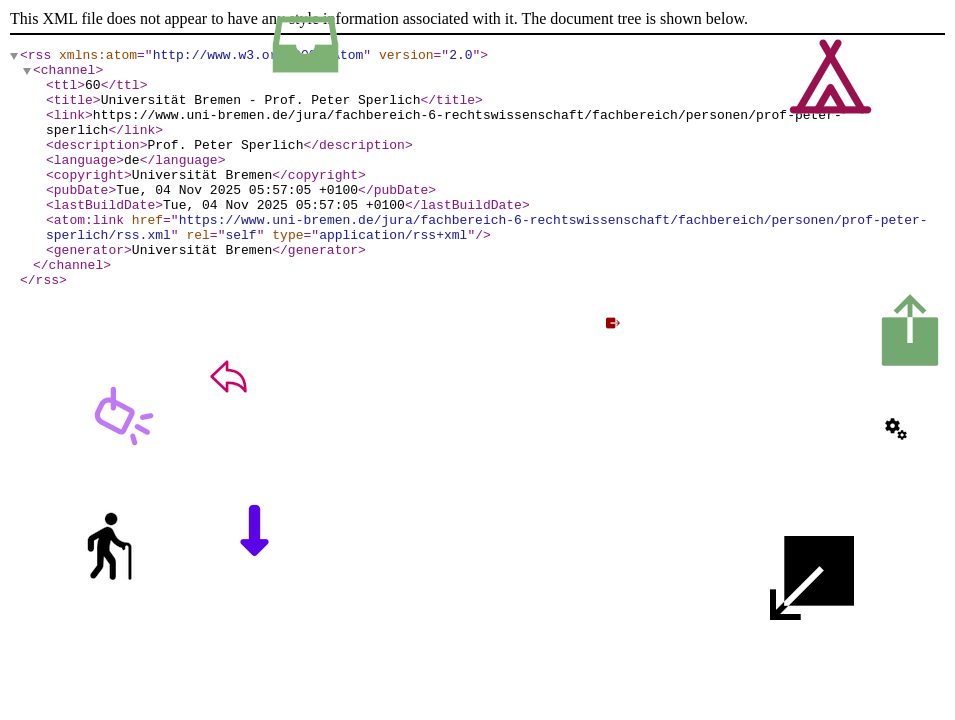 This screenshot has width=955, height=720. I want to click on share this content, so click(910, 330).